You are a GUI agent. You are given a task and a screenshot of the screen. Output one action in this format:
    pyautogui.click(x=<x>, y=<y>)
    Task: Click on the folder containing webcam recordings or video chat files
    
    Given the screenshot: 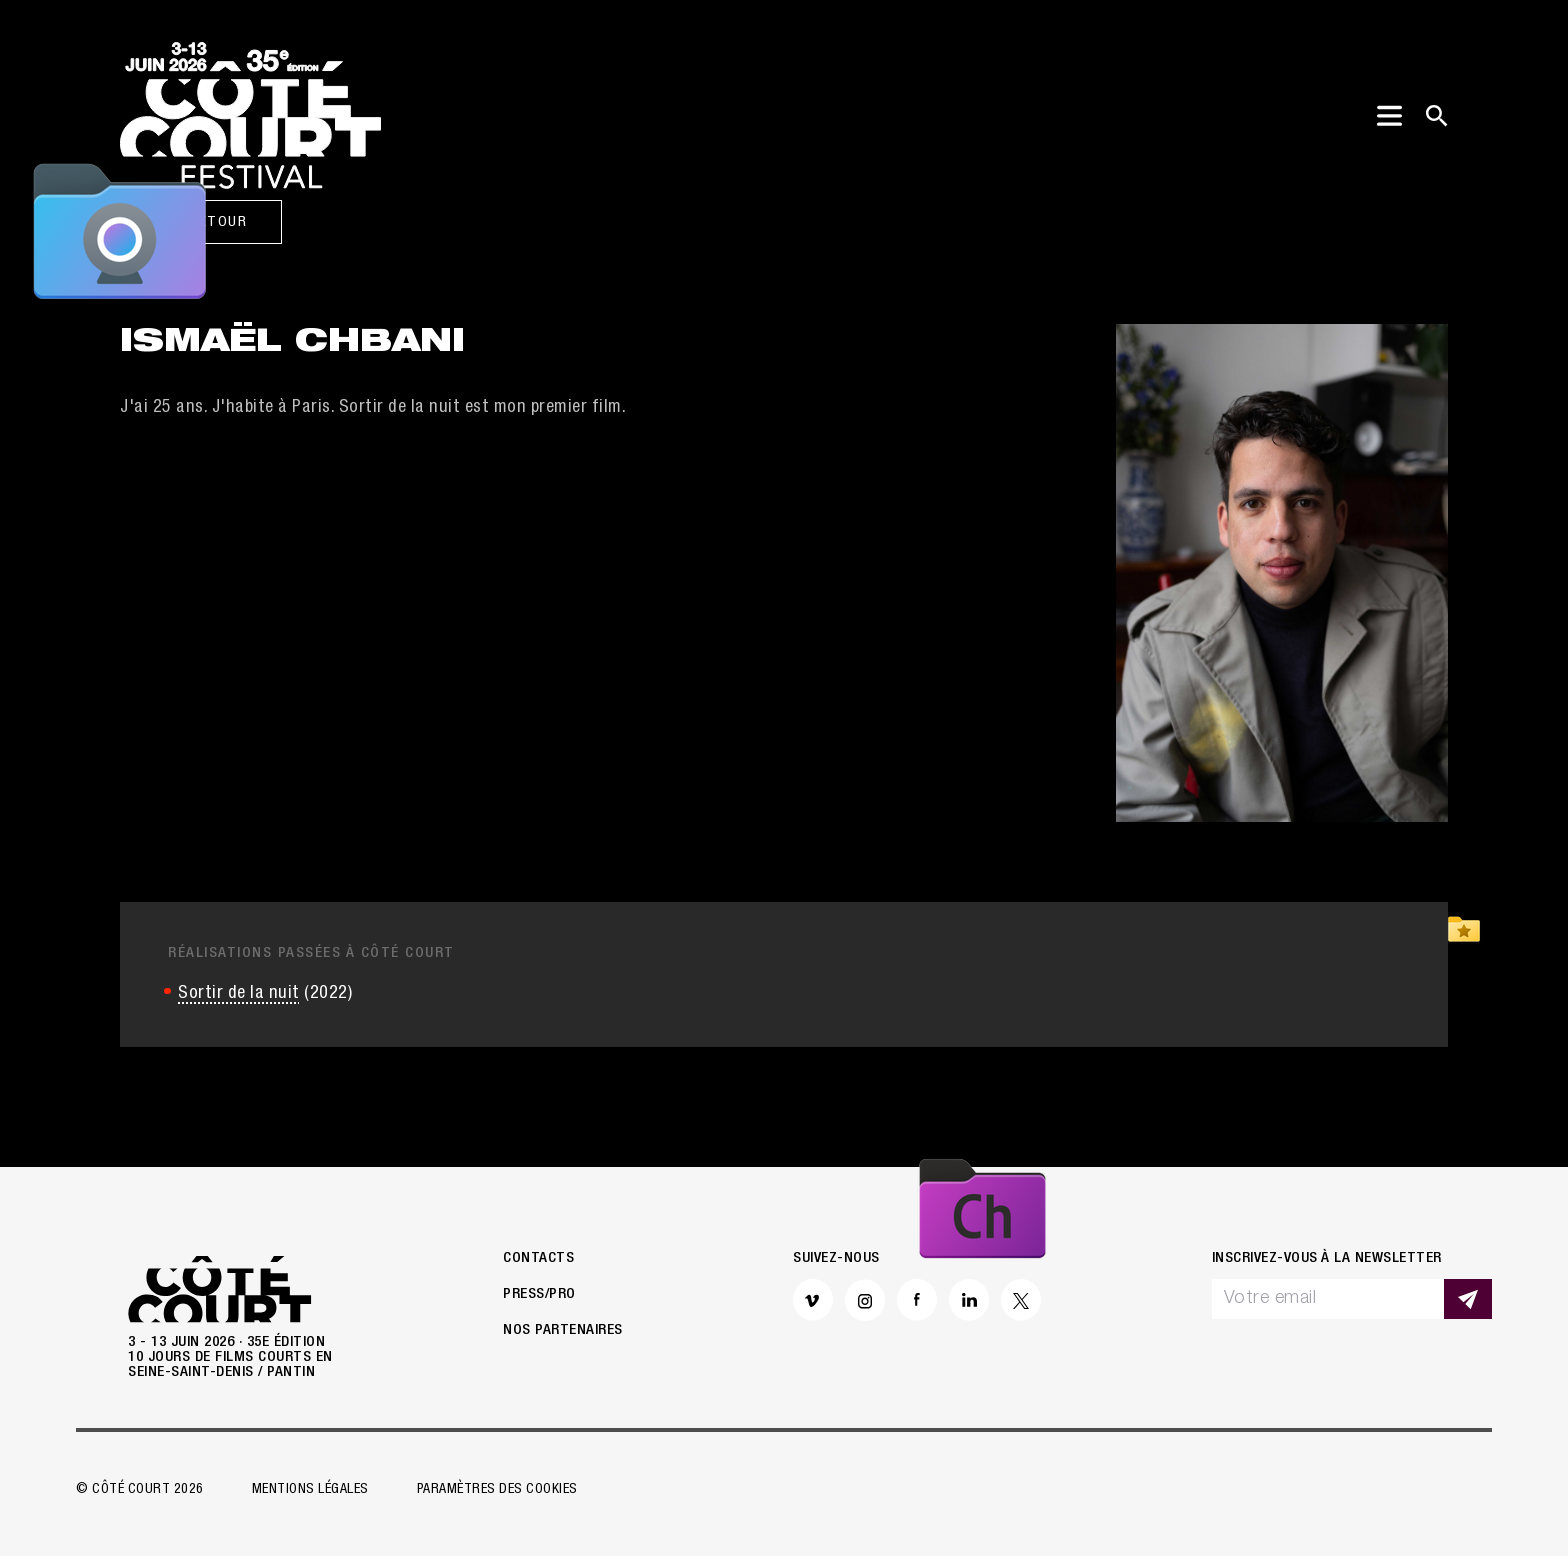 What is the action you would take?
    pyautogui.click(x=119, y=236)
    